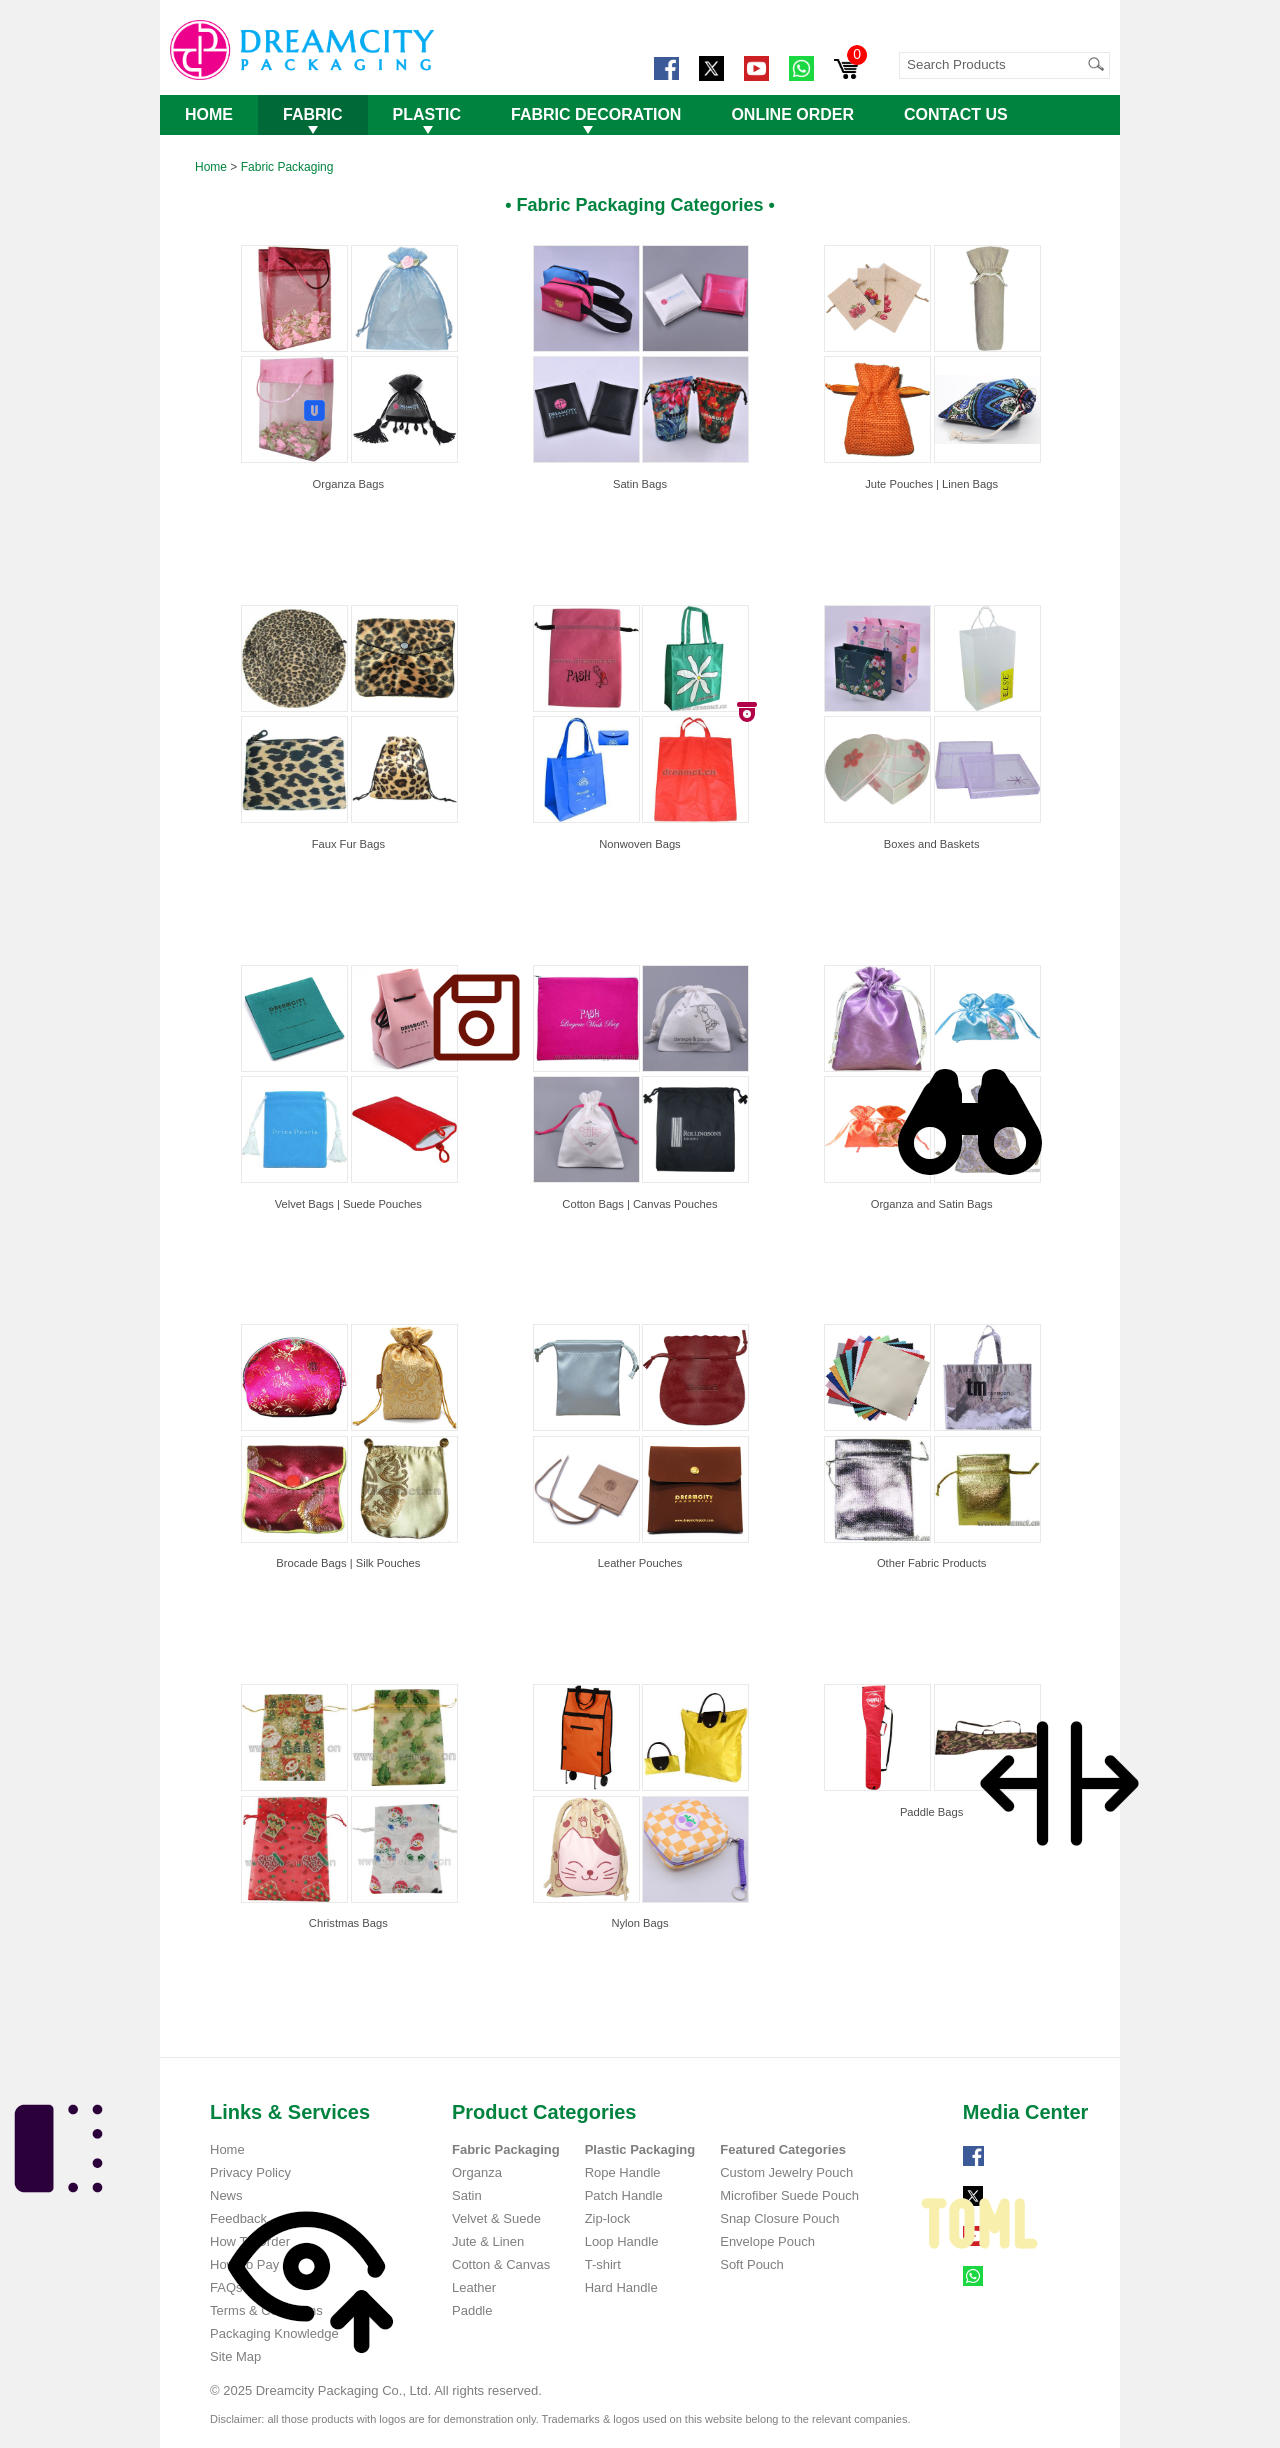 This screenshot has width=1280, height=2448. Describe the element at coordinates (1059, 1783) in the screenshot. I see `adjust horizontal split between panels` at that location.